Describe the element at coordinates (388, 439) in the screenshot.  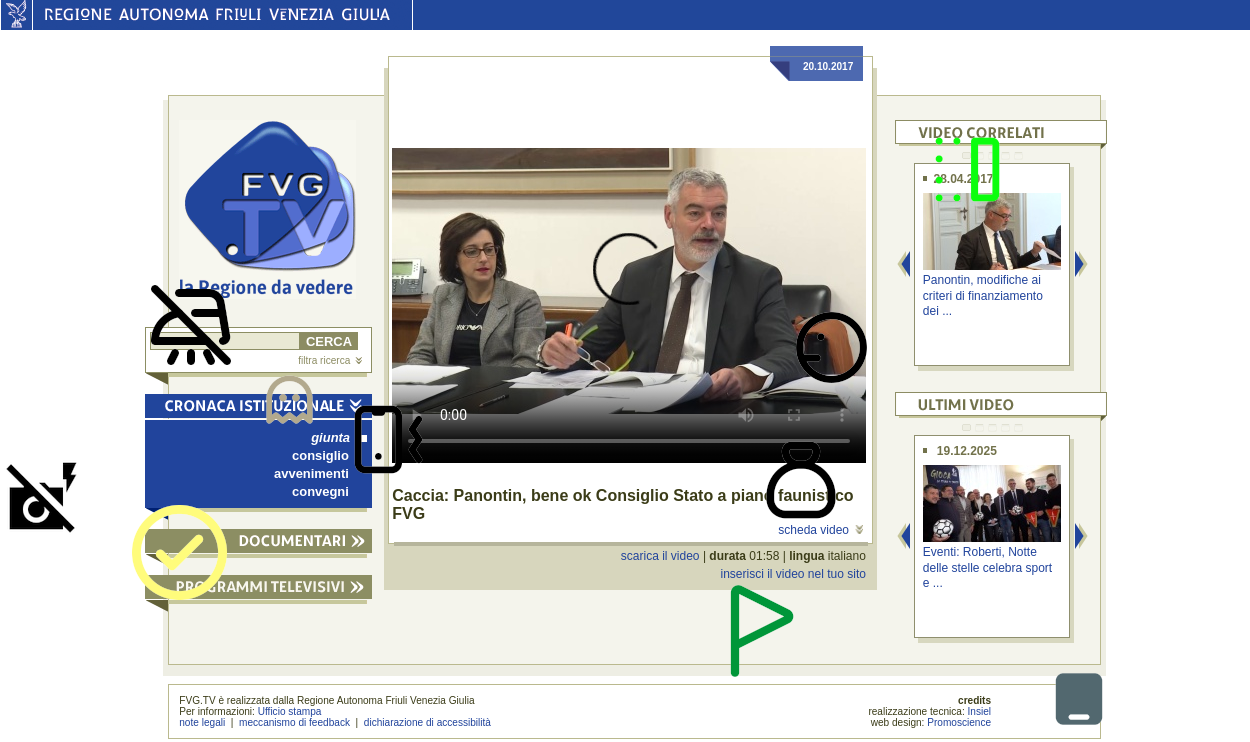
I see `phone is on vibrate mode` at that location.